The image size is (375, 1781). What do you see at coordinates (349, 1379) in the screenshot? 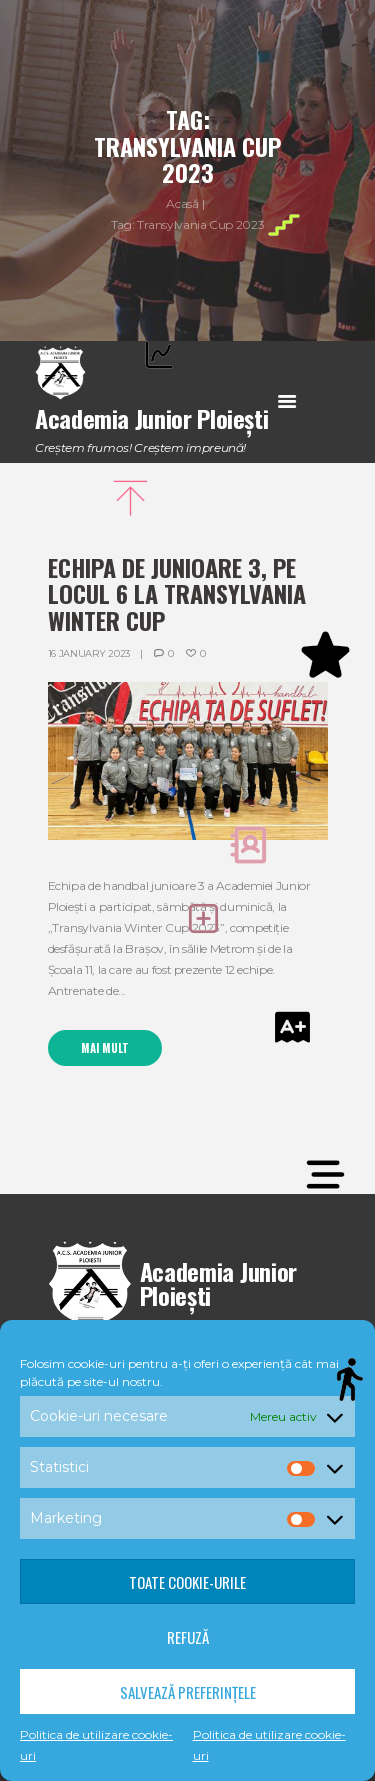
I see `get walking directions` at bounding box center [349, 1379].